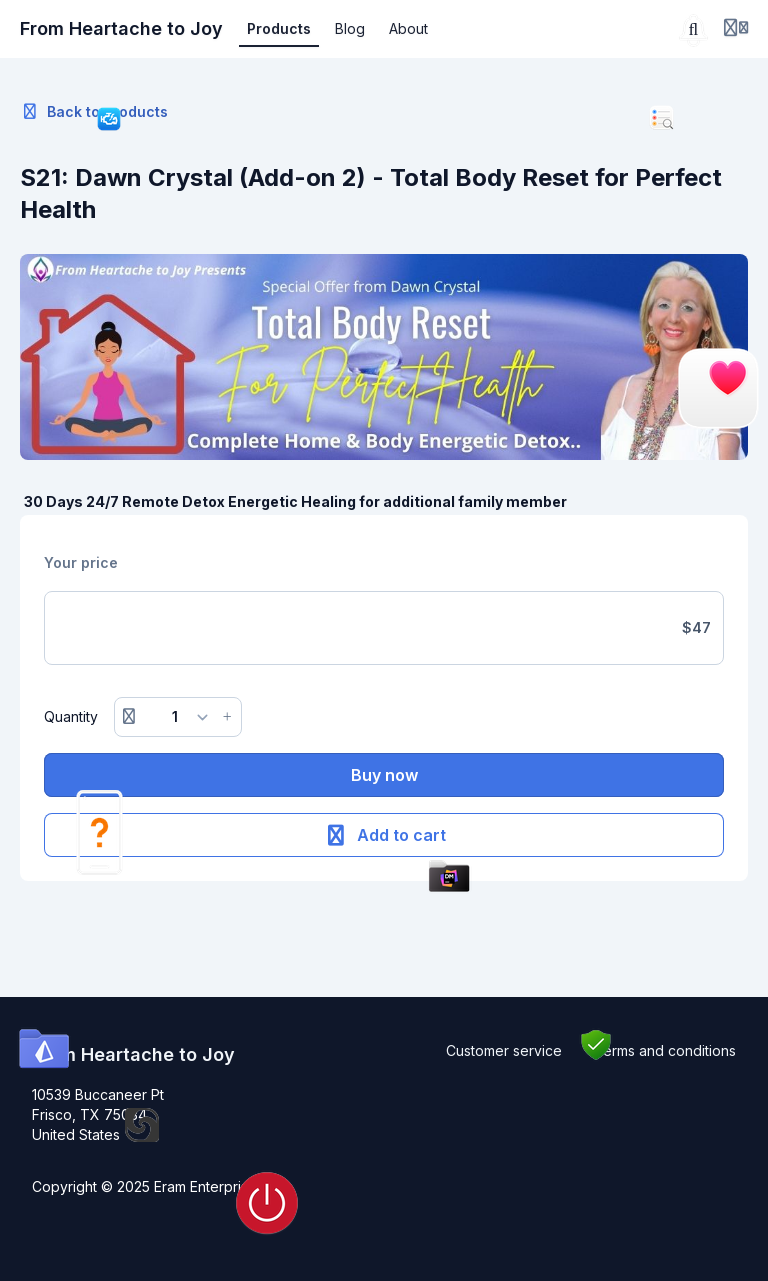 The image size is (768, 1281). I want to click on notifications are currently disabled, so click(693, 30).